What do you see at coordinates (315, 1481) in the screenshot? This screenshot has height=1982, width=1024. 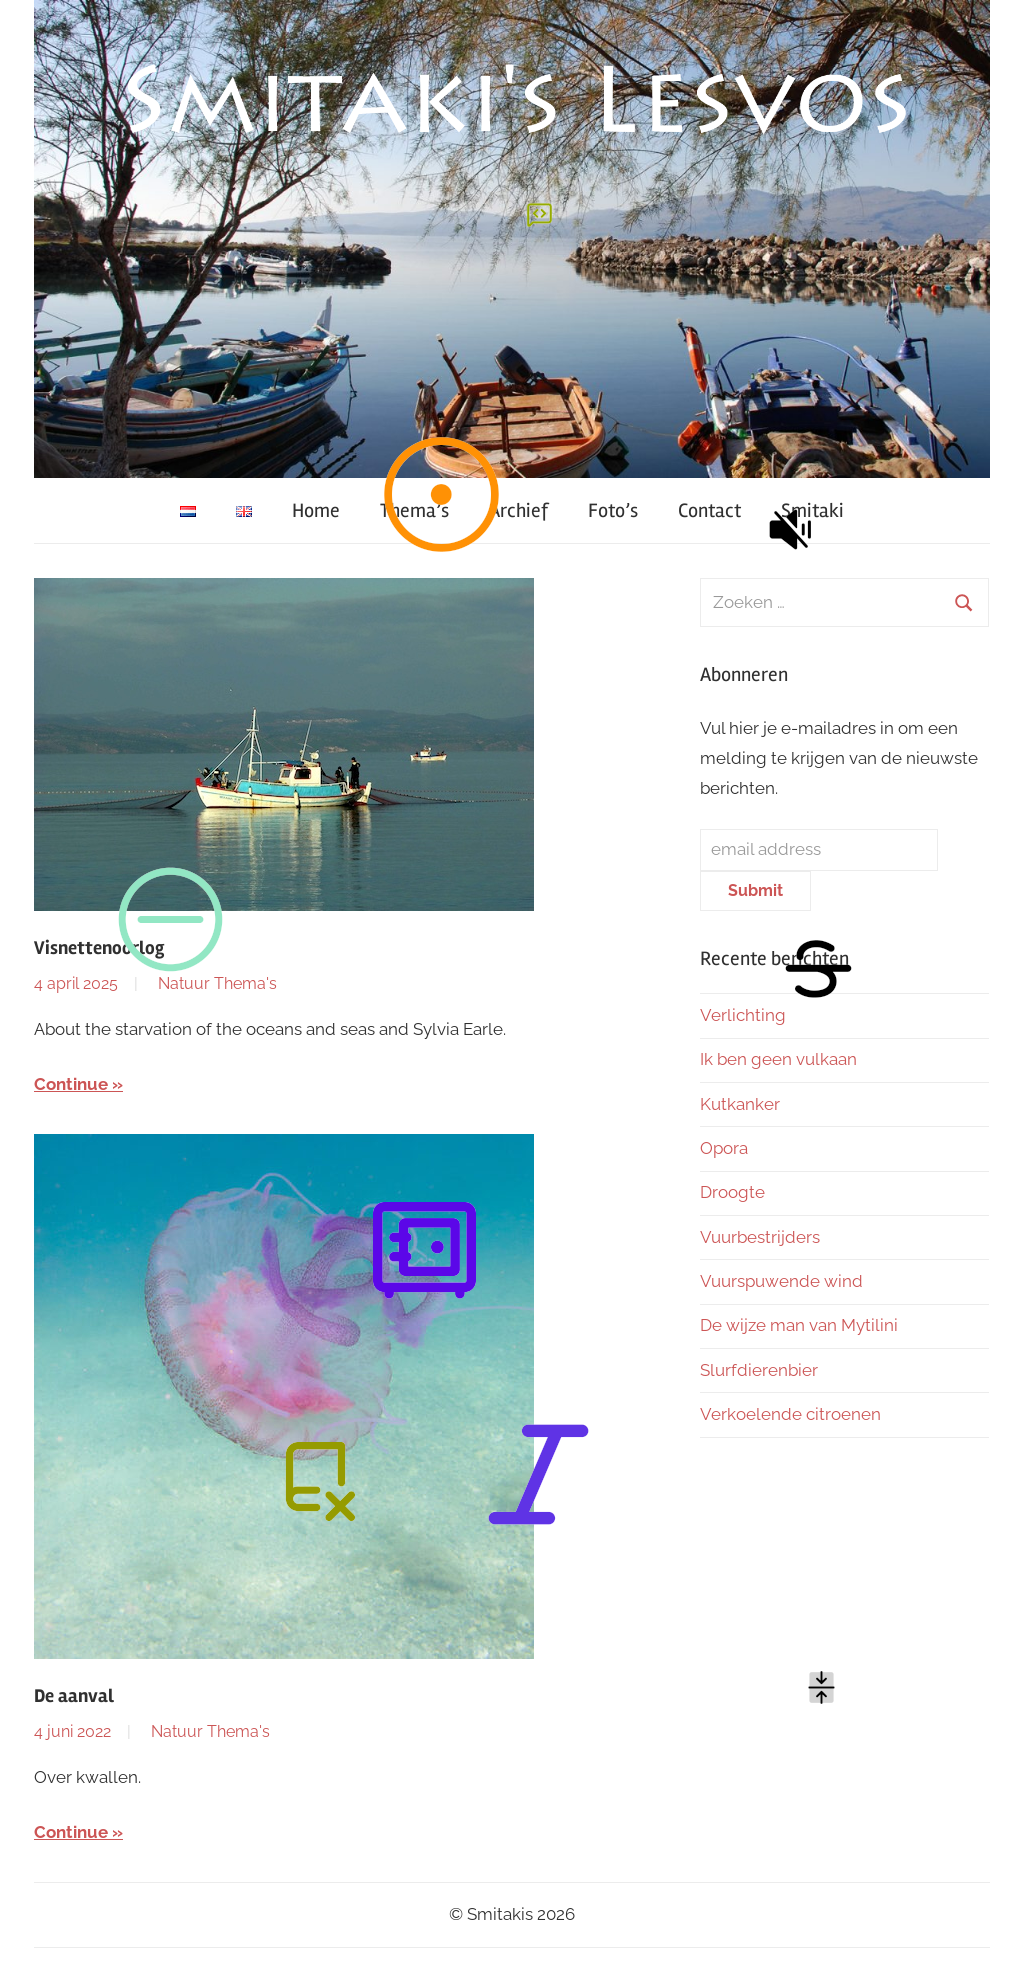 I see `indicates a deleted repository` at bounding box center [315, 1481].